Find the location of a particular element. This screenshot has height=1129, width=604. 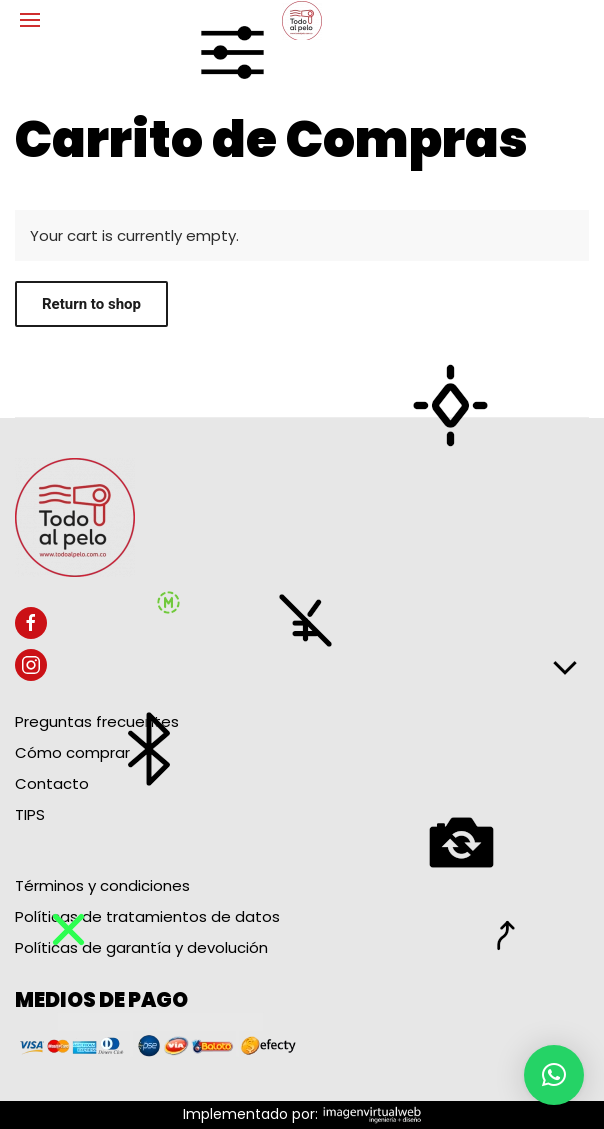

toggle bluetooth connectivity on or off is located at coordinates (149, 749).